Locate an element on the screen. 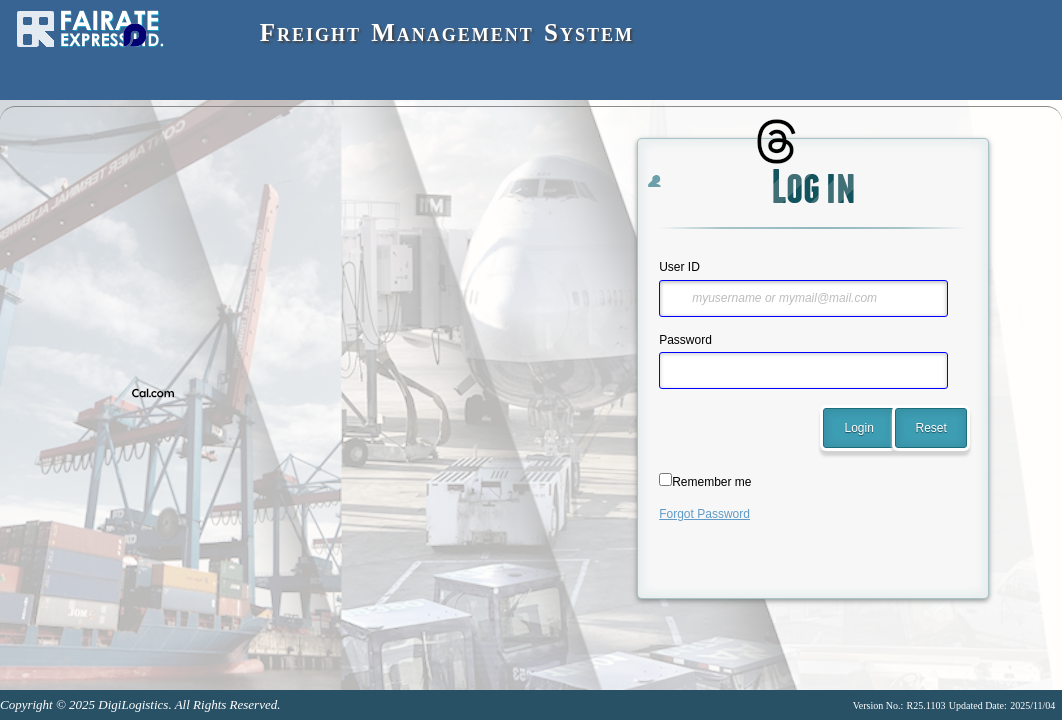 This screenshot has width=1062, height=720. open microsoft loop app is located at coordinates (135, 35).